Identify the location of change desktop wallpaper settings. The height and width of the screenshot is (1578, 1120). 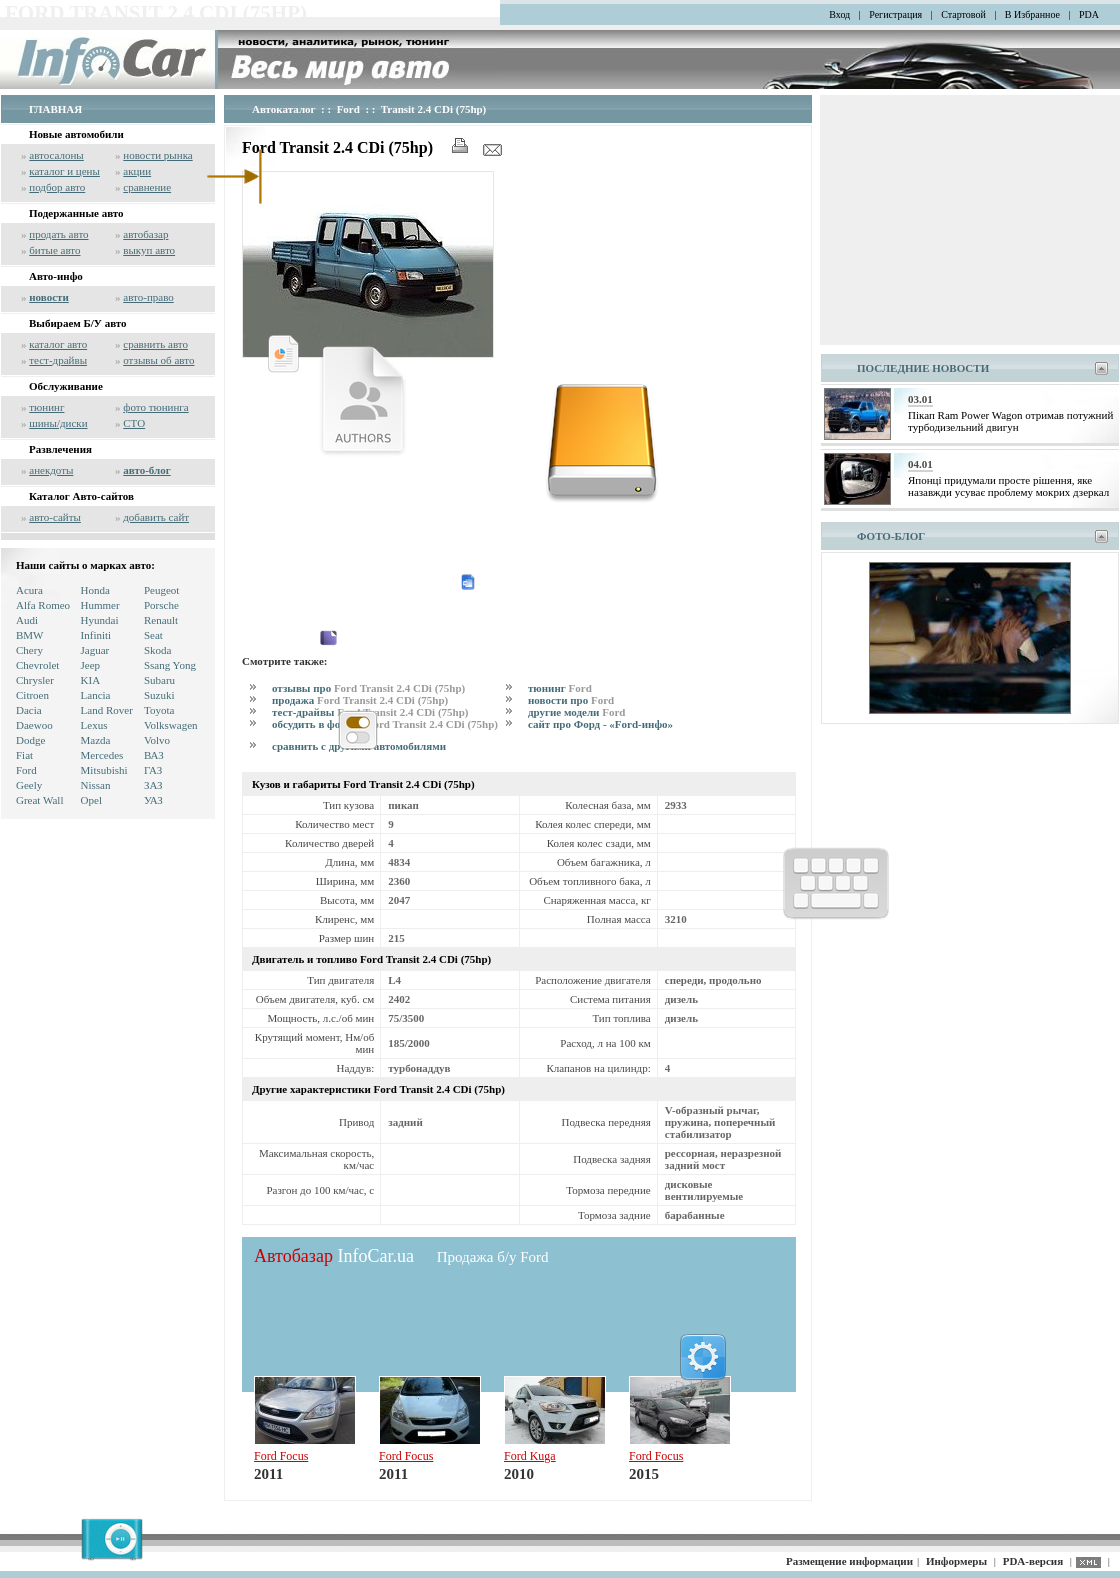
(328, 637).